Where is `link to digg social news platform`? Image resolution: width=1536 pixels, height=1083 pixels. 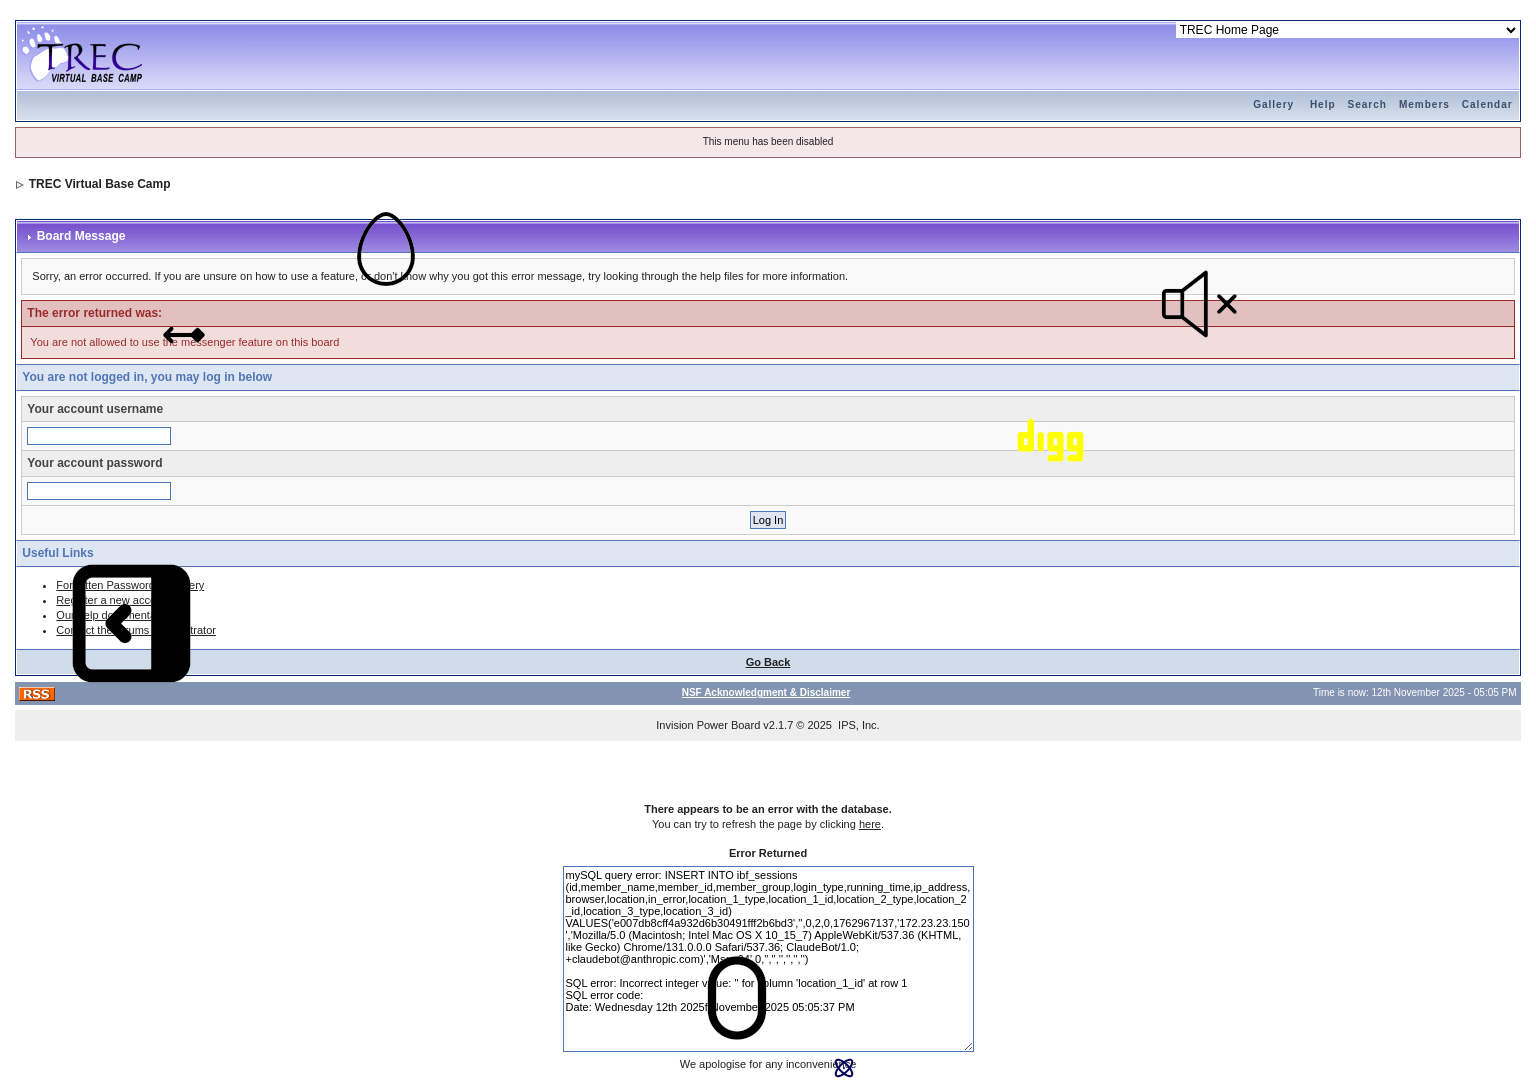
link to digg social news platform is located at coordinates (1050, 438).